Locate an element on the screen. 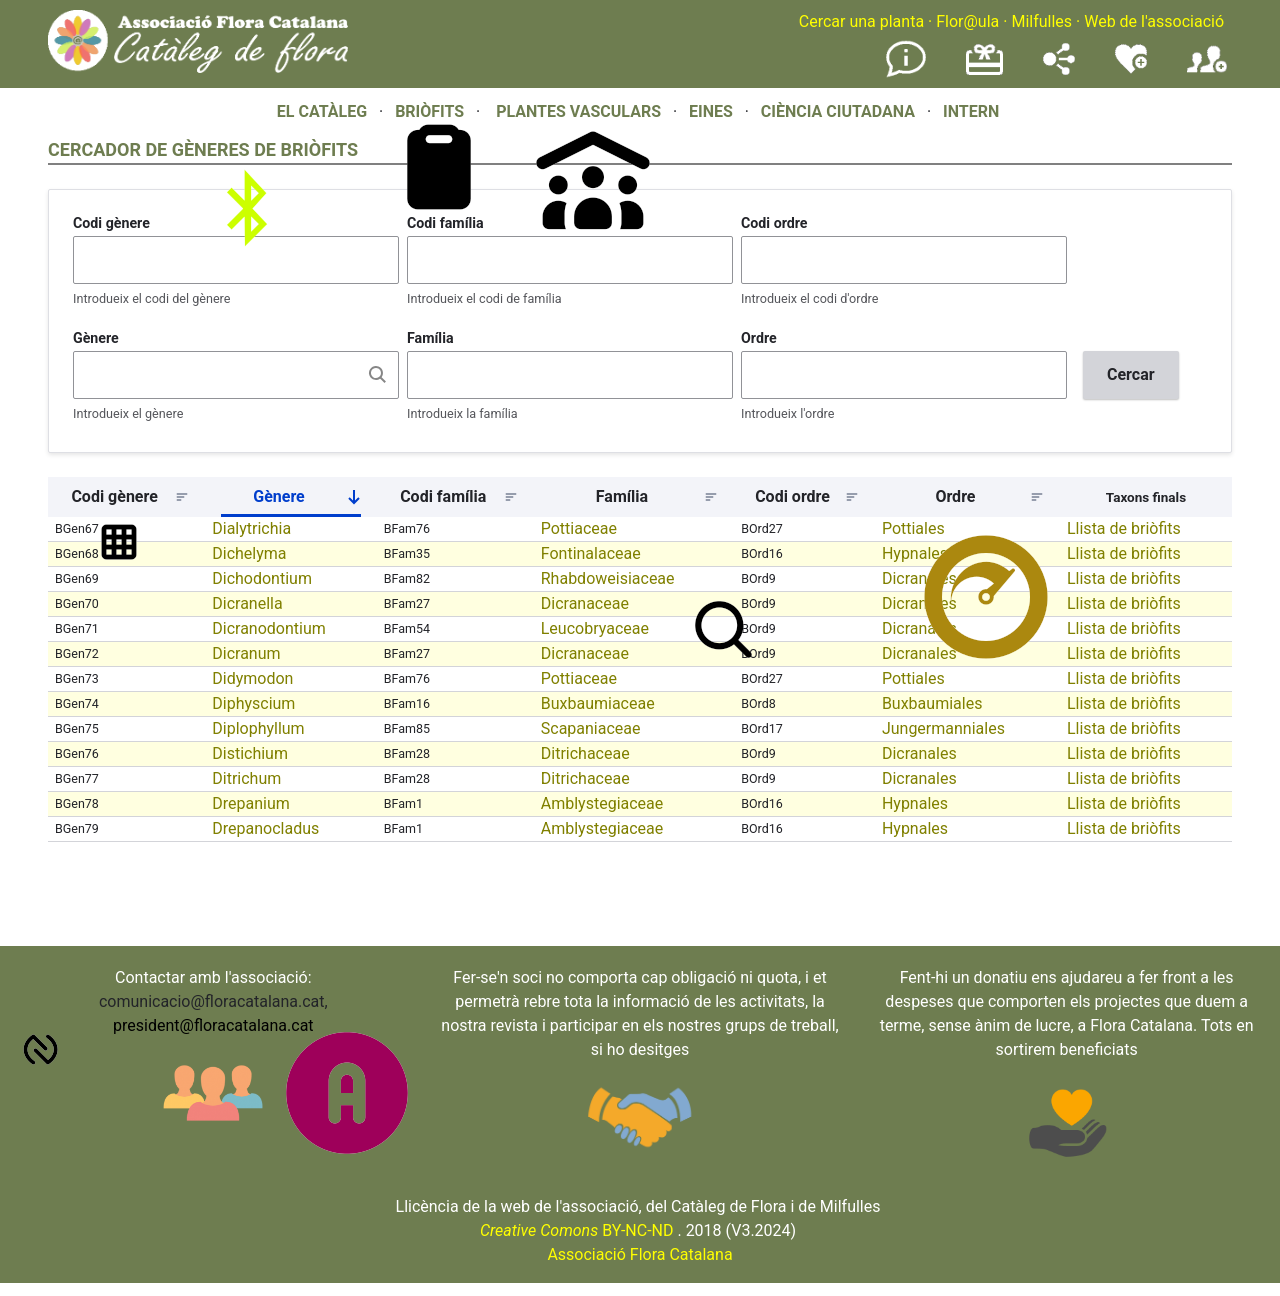  switch to grid view is located at coordinates (119, 542).